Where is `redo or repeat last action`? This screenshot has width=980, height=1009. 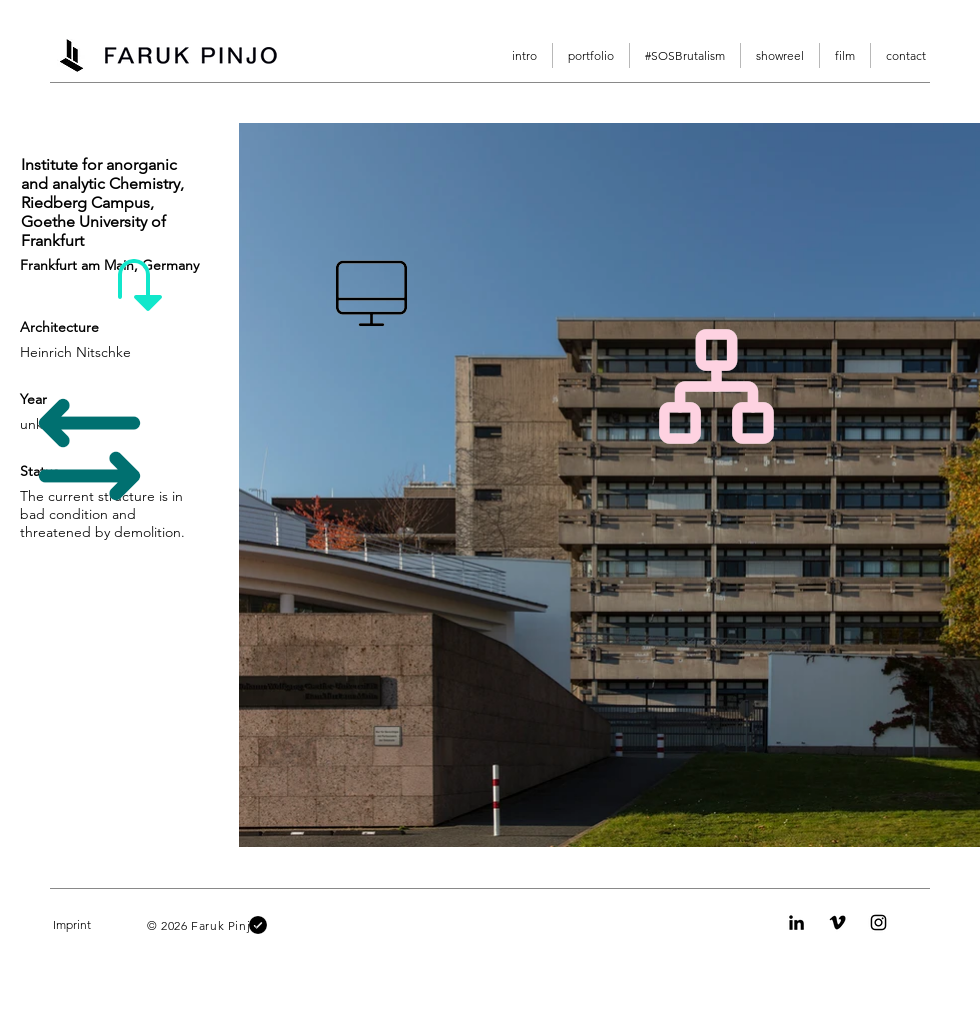
redo or repeat last action is located at coordinates (138, 285).